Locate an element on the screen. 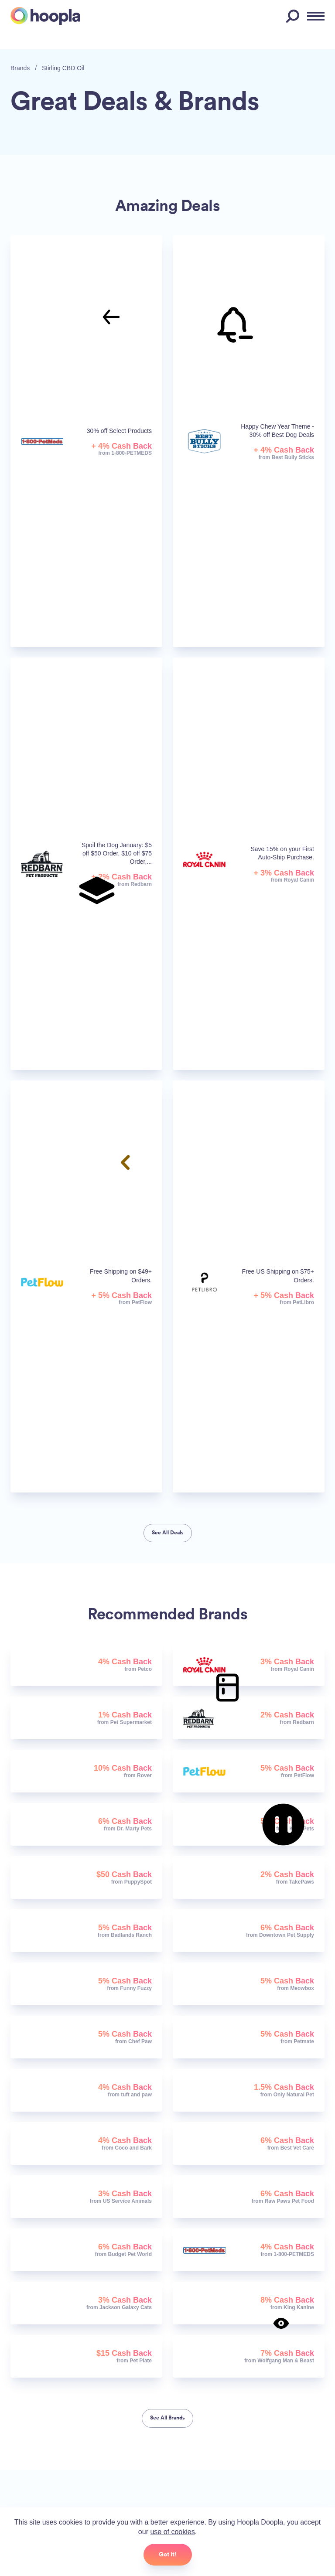 The width and height of the screenshot is (335, 2576). go back to the previous screen is located at coordinates (111, 317).